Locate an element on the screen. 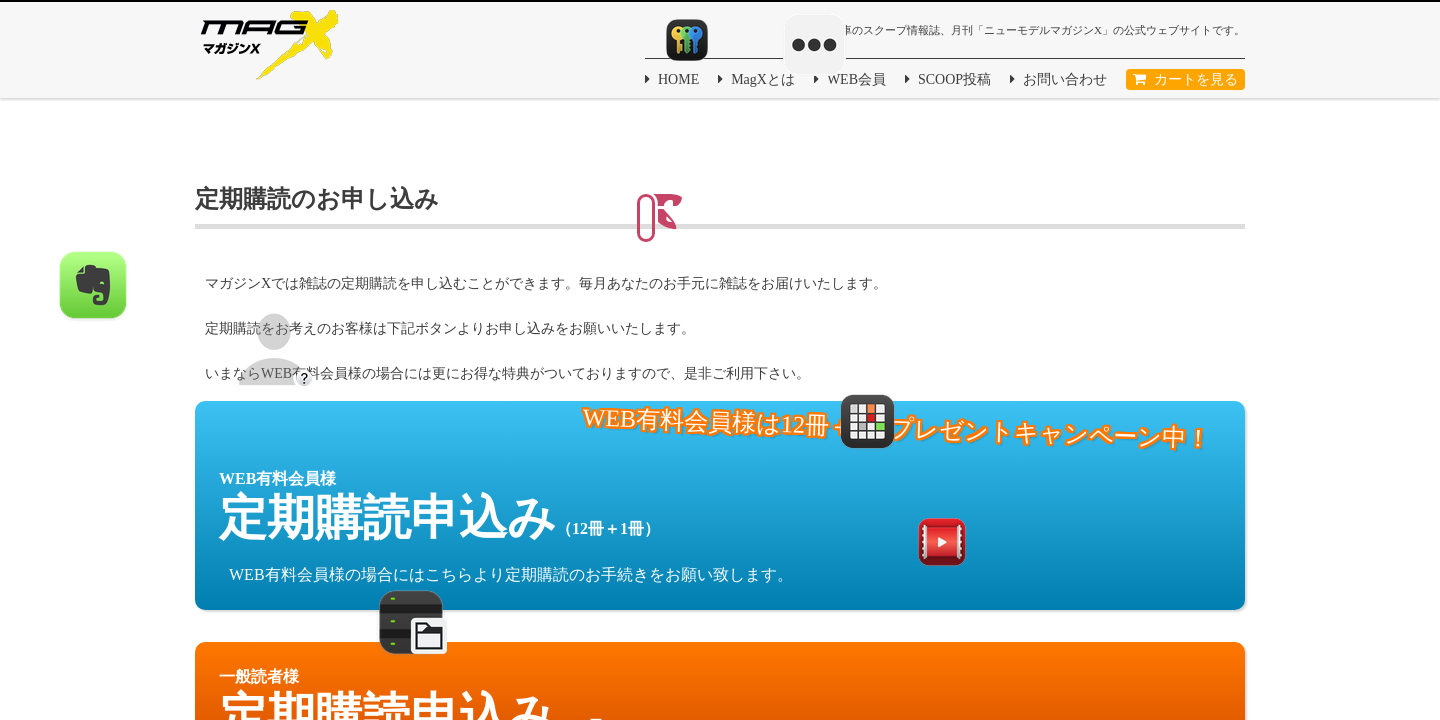 This screenshot has width=1440, height=720. open evernote note-taking app is located at coordinates (93, 285).